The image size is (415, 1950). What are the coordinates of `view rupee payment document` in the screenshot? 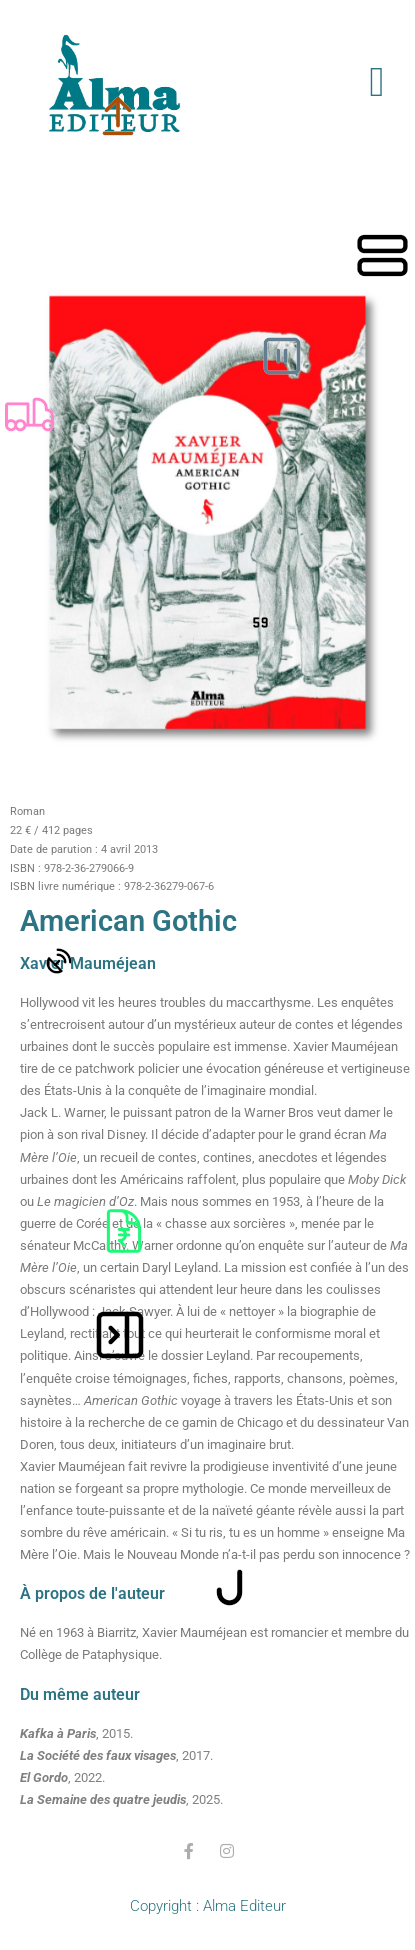 It's located at (124, 1231).